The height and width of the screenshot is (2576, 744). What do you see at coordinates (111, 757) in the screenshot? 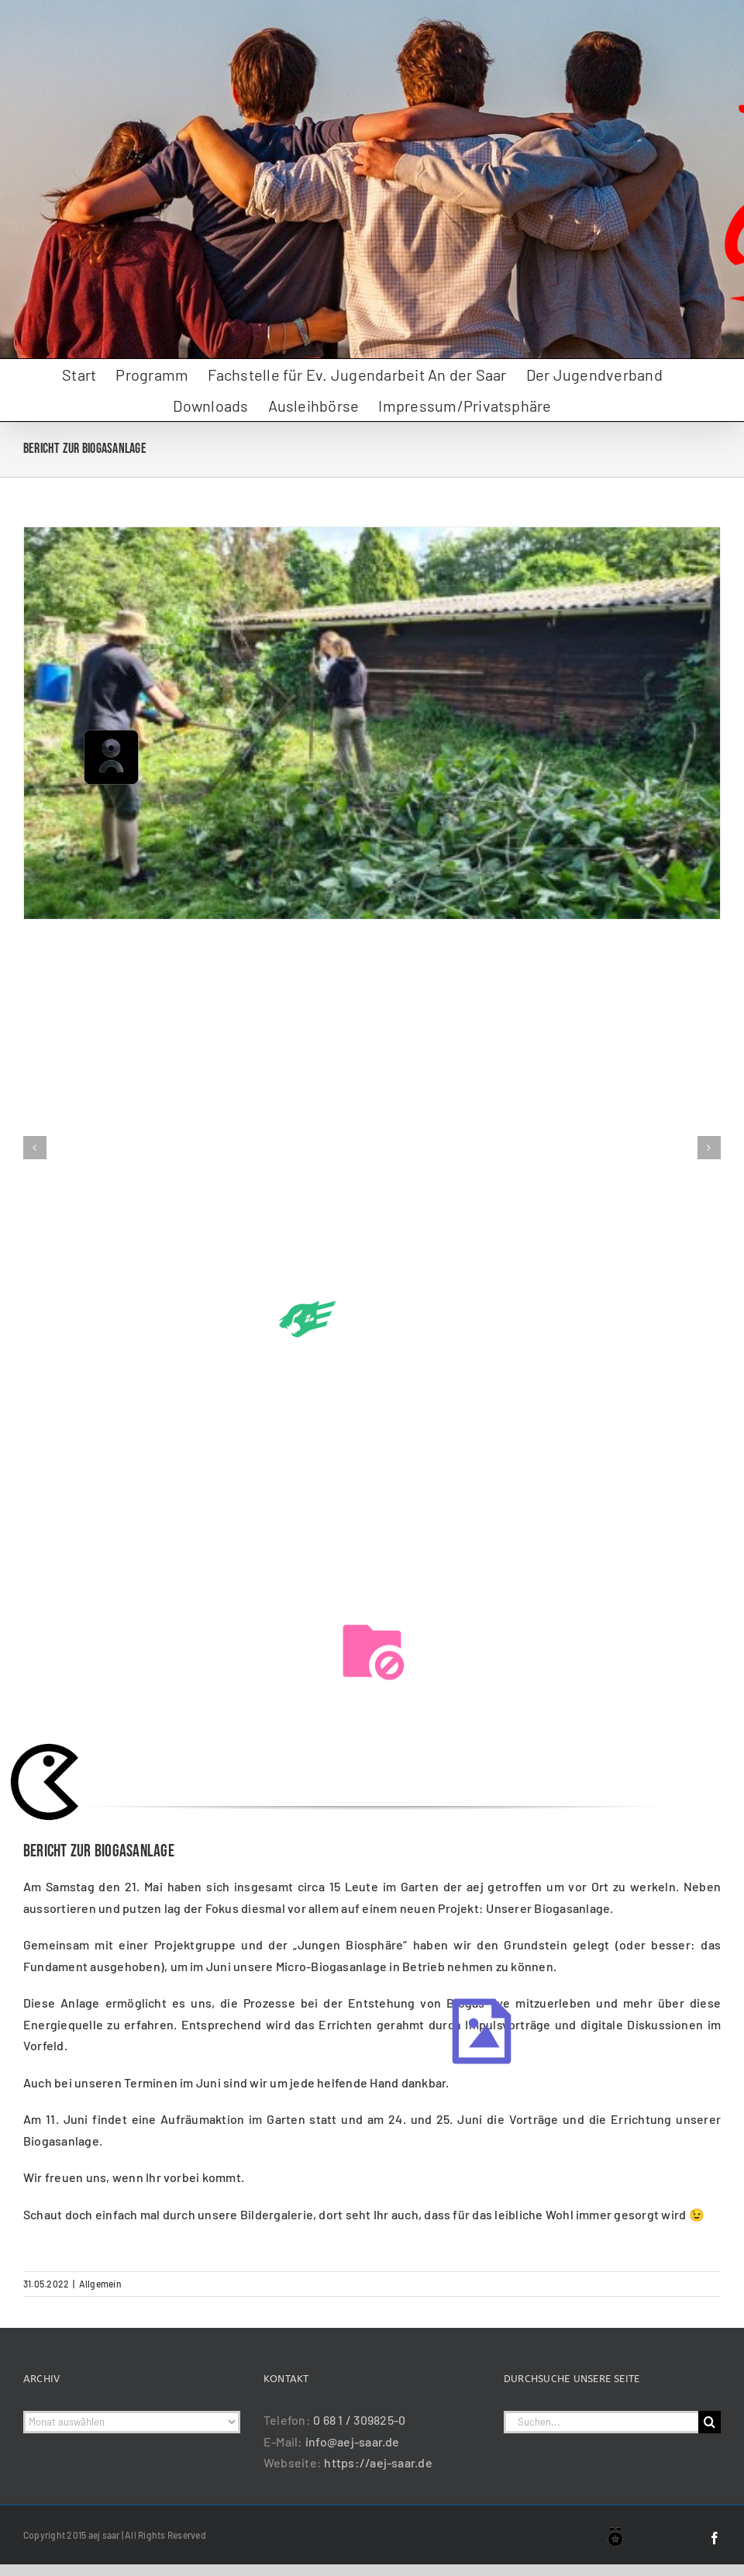
I see `view your account profile` at bounding box center [111, 757].